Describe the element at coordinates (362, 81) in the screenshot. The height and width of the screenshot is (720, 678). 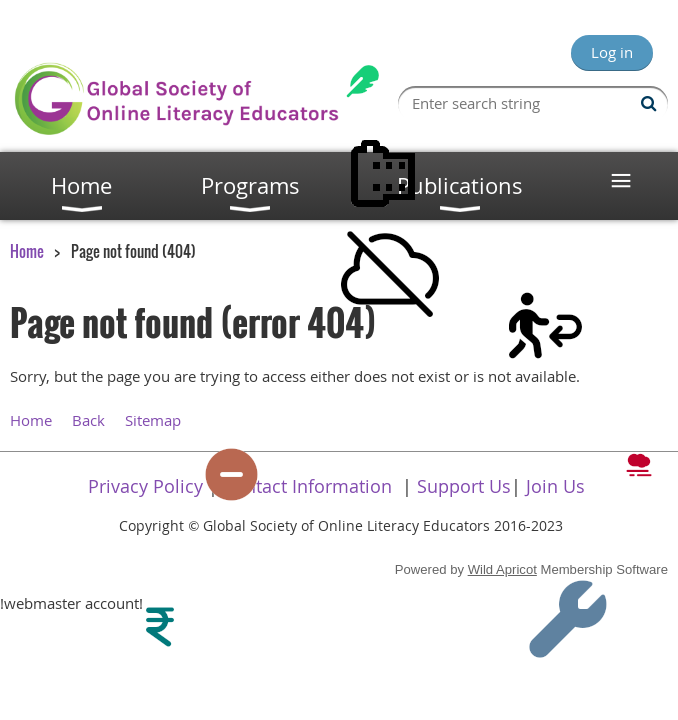
I see `compose a new message or post` at that location.